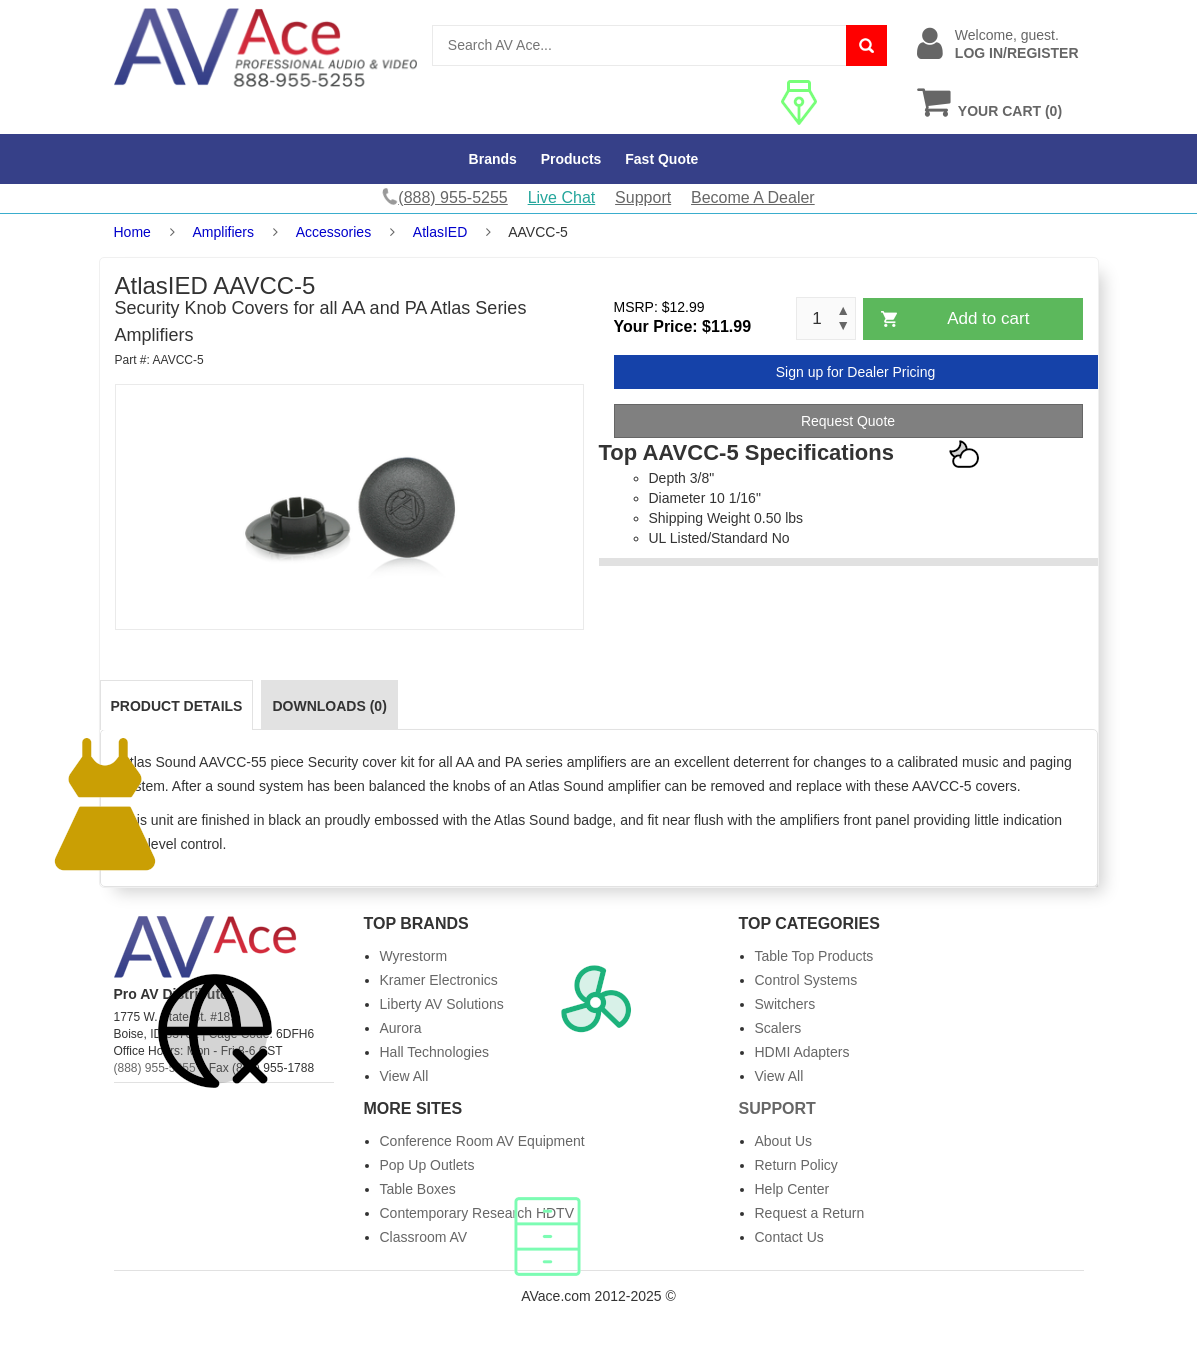 This screenshot has width=1197, height=1351. Describe the element at coordinates (215, 1031) in the screenshot. I see `no internet connection` at that location.